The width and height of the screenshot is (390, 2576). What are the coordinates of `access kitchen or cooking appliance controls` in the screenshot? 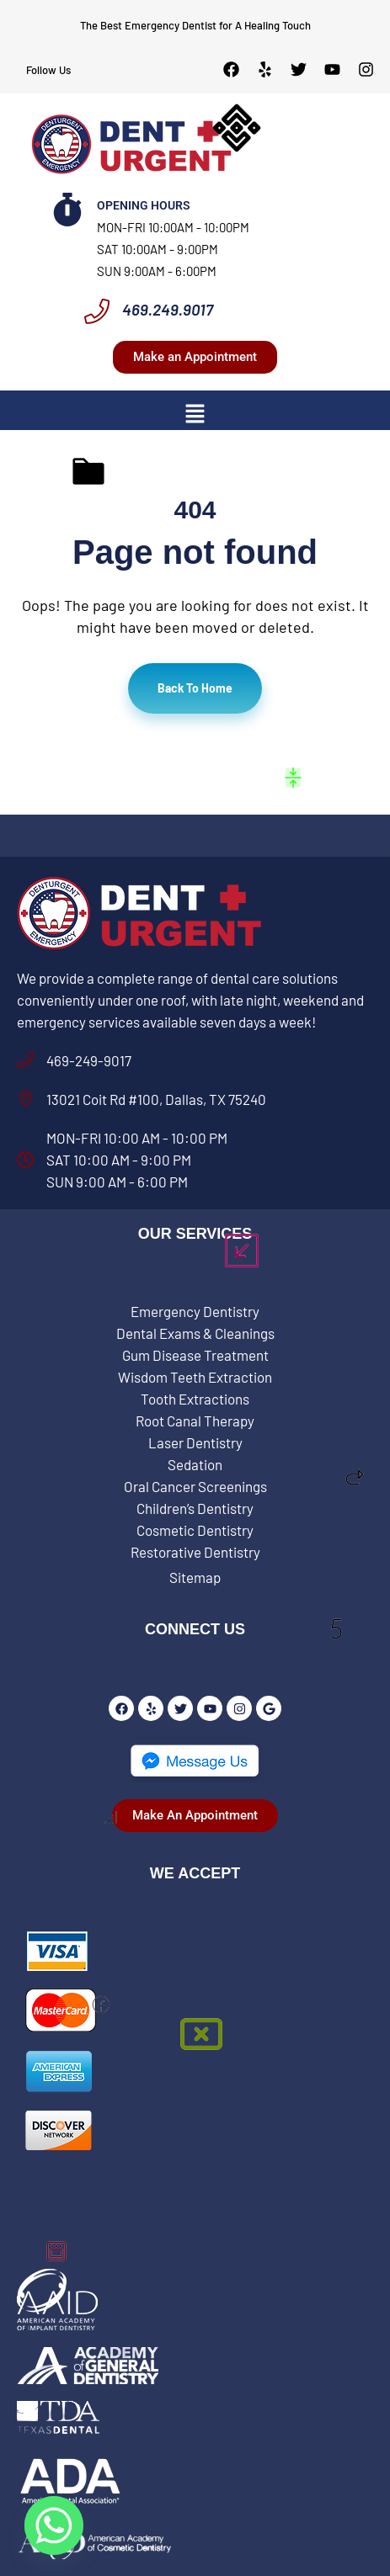 It's located at (56, 2251).